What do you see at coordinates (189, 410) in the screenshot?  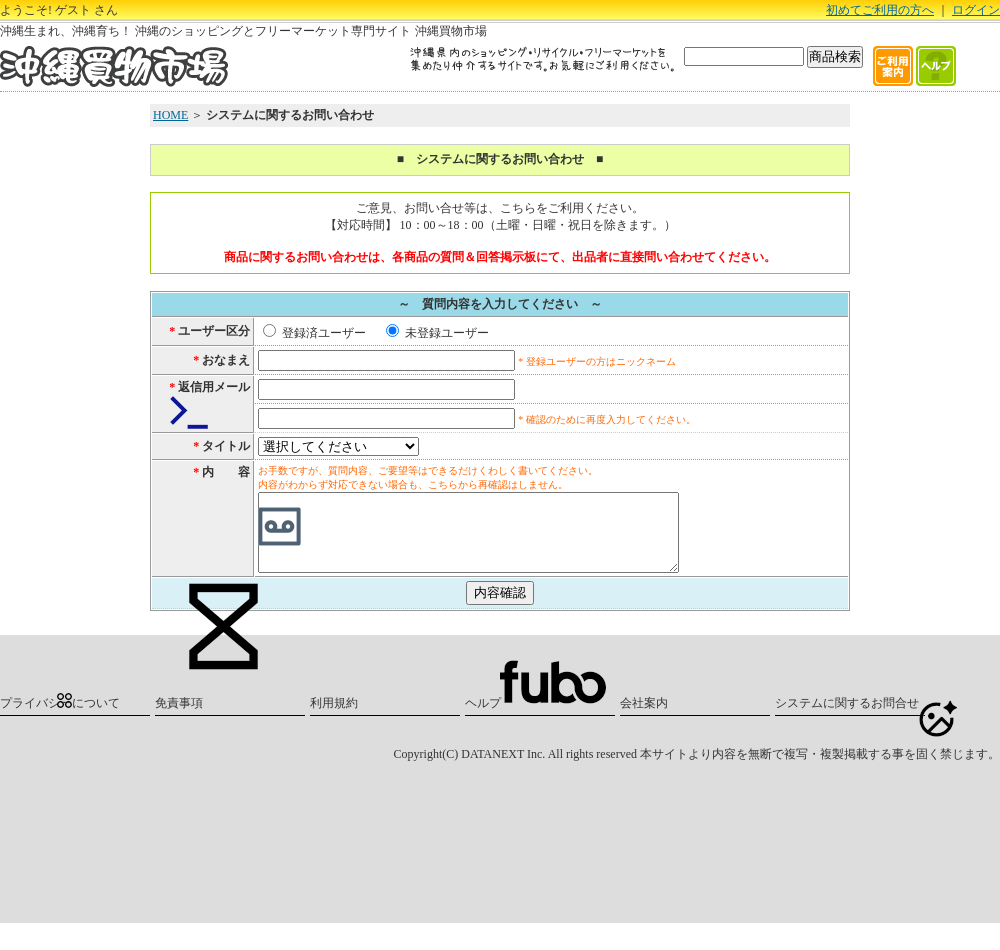 I see `open the command line terminal` at bounding box center [189, 410].